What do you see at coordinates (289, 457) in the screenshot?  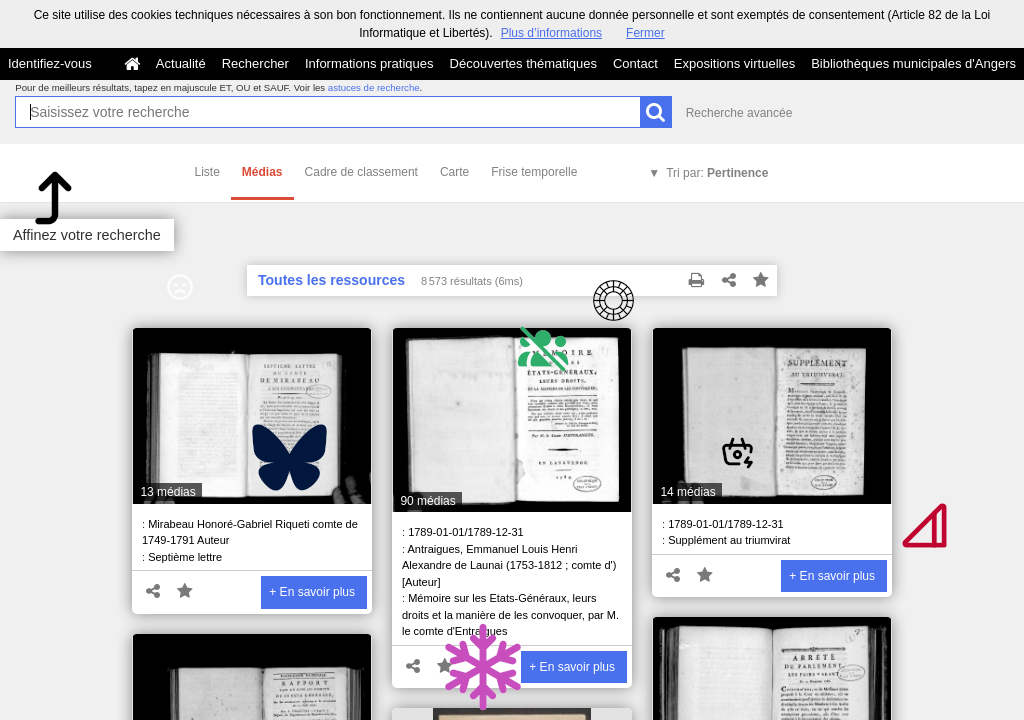 I see `open Bluesky app` at bounding box center [289, 457].